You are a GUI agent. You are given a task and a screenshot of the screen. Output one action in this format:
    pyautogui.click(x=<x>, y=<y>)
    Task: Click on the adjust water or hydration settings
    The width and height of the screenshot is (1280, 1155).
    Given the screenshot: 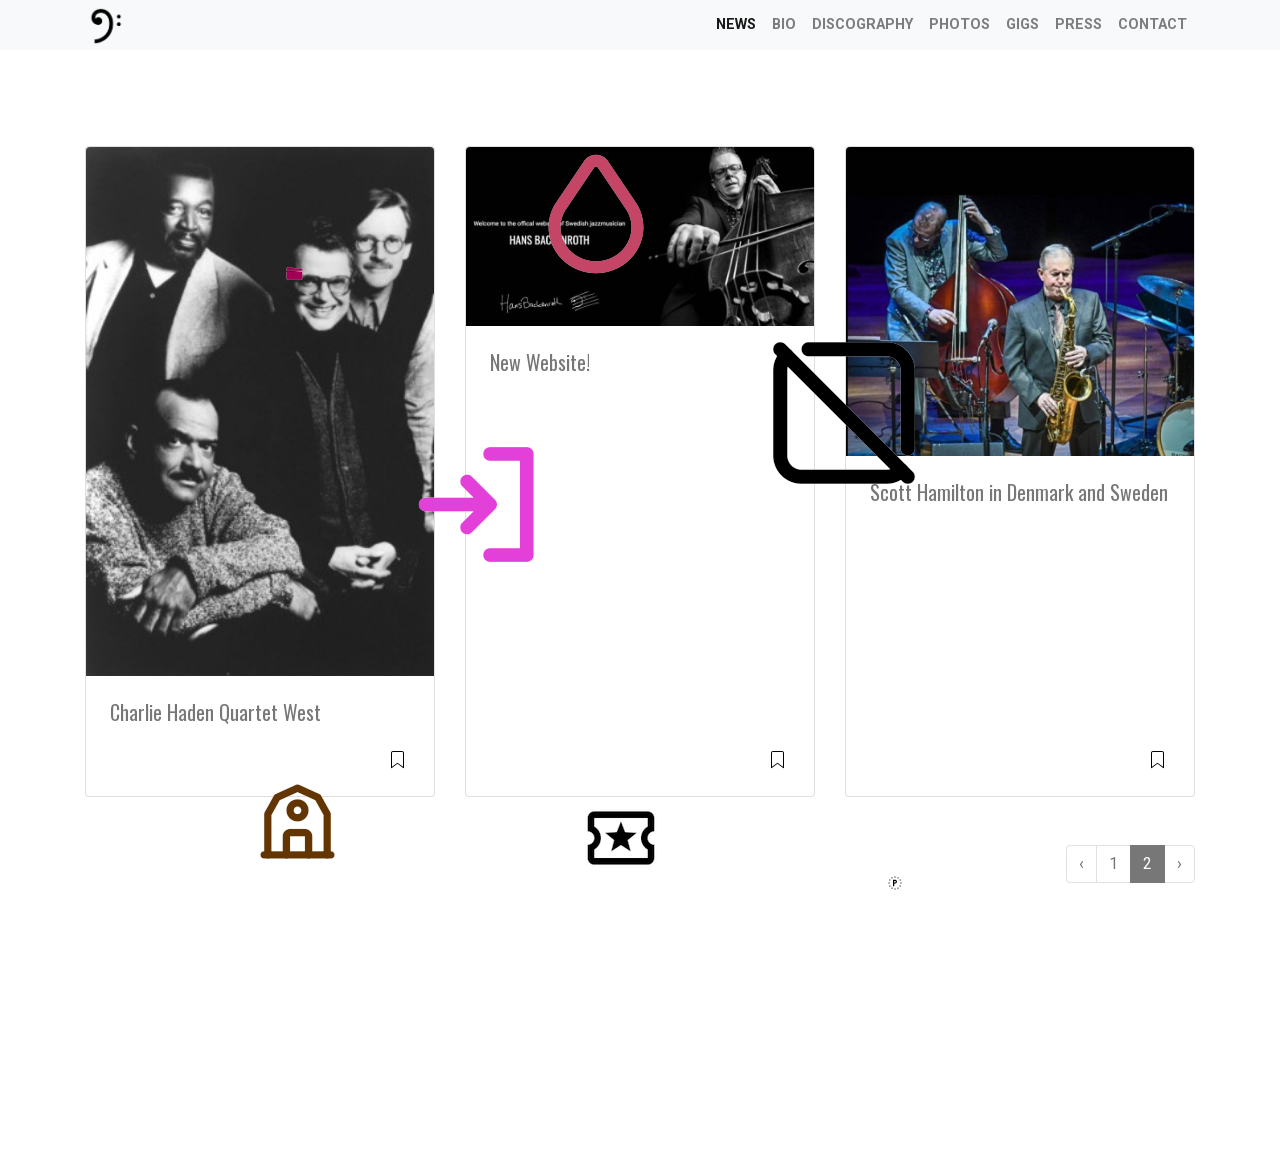 What is the action you would take?
    pyautogui.click(x=596, y=214)
    